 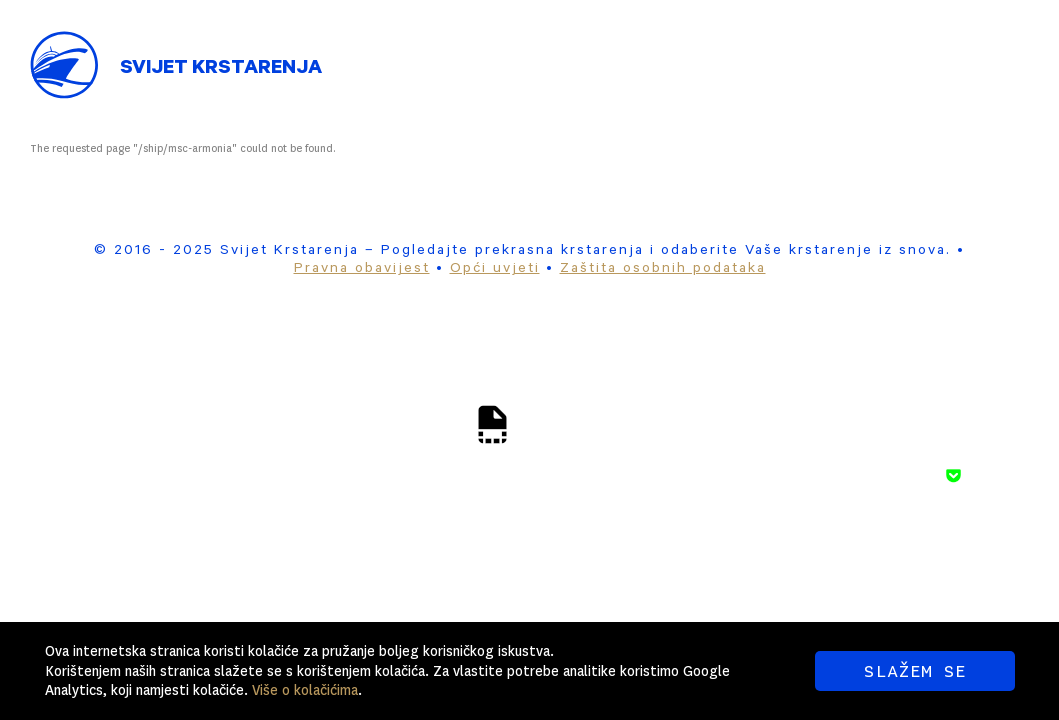 I want to click on file partially uploaded or in progress, so click(x=492, y=424).